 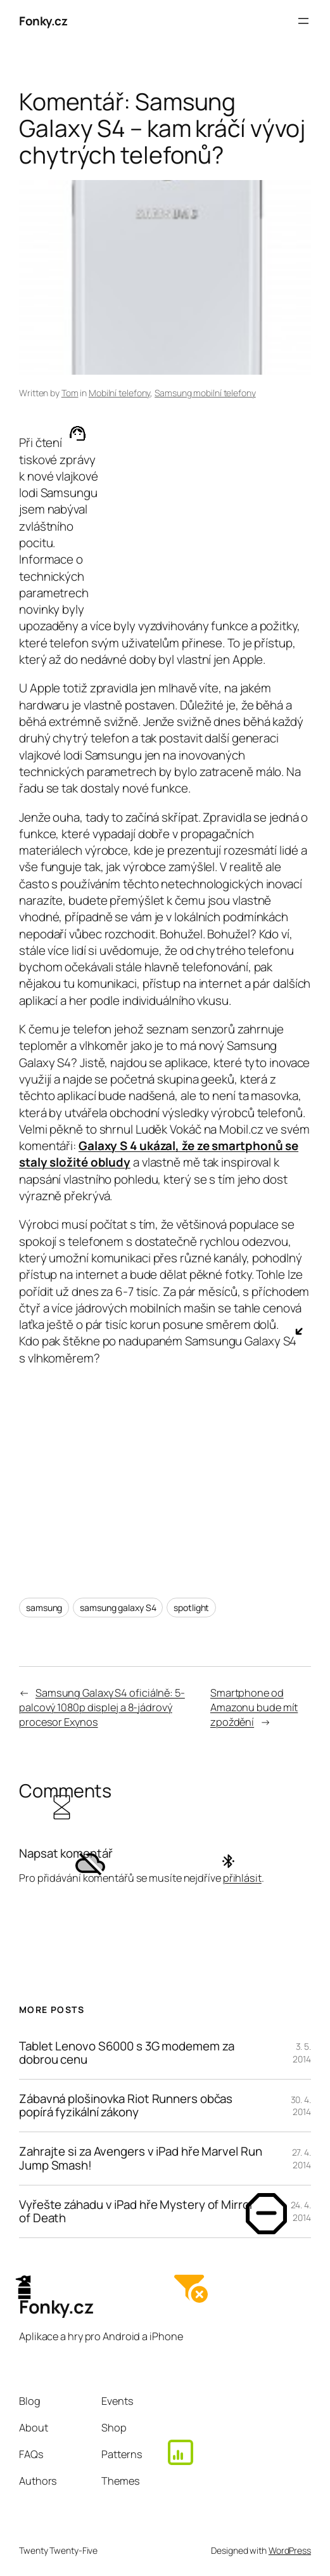 What do you see at coordinates (299, 1331) in the screenshot?
I see `access transit entry or exit points` at bounding box center [299, 1331].